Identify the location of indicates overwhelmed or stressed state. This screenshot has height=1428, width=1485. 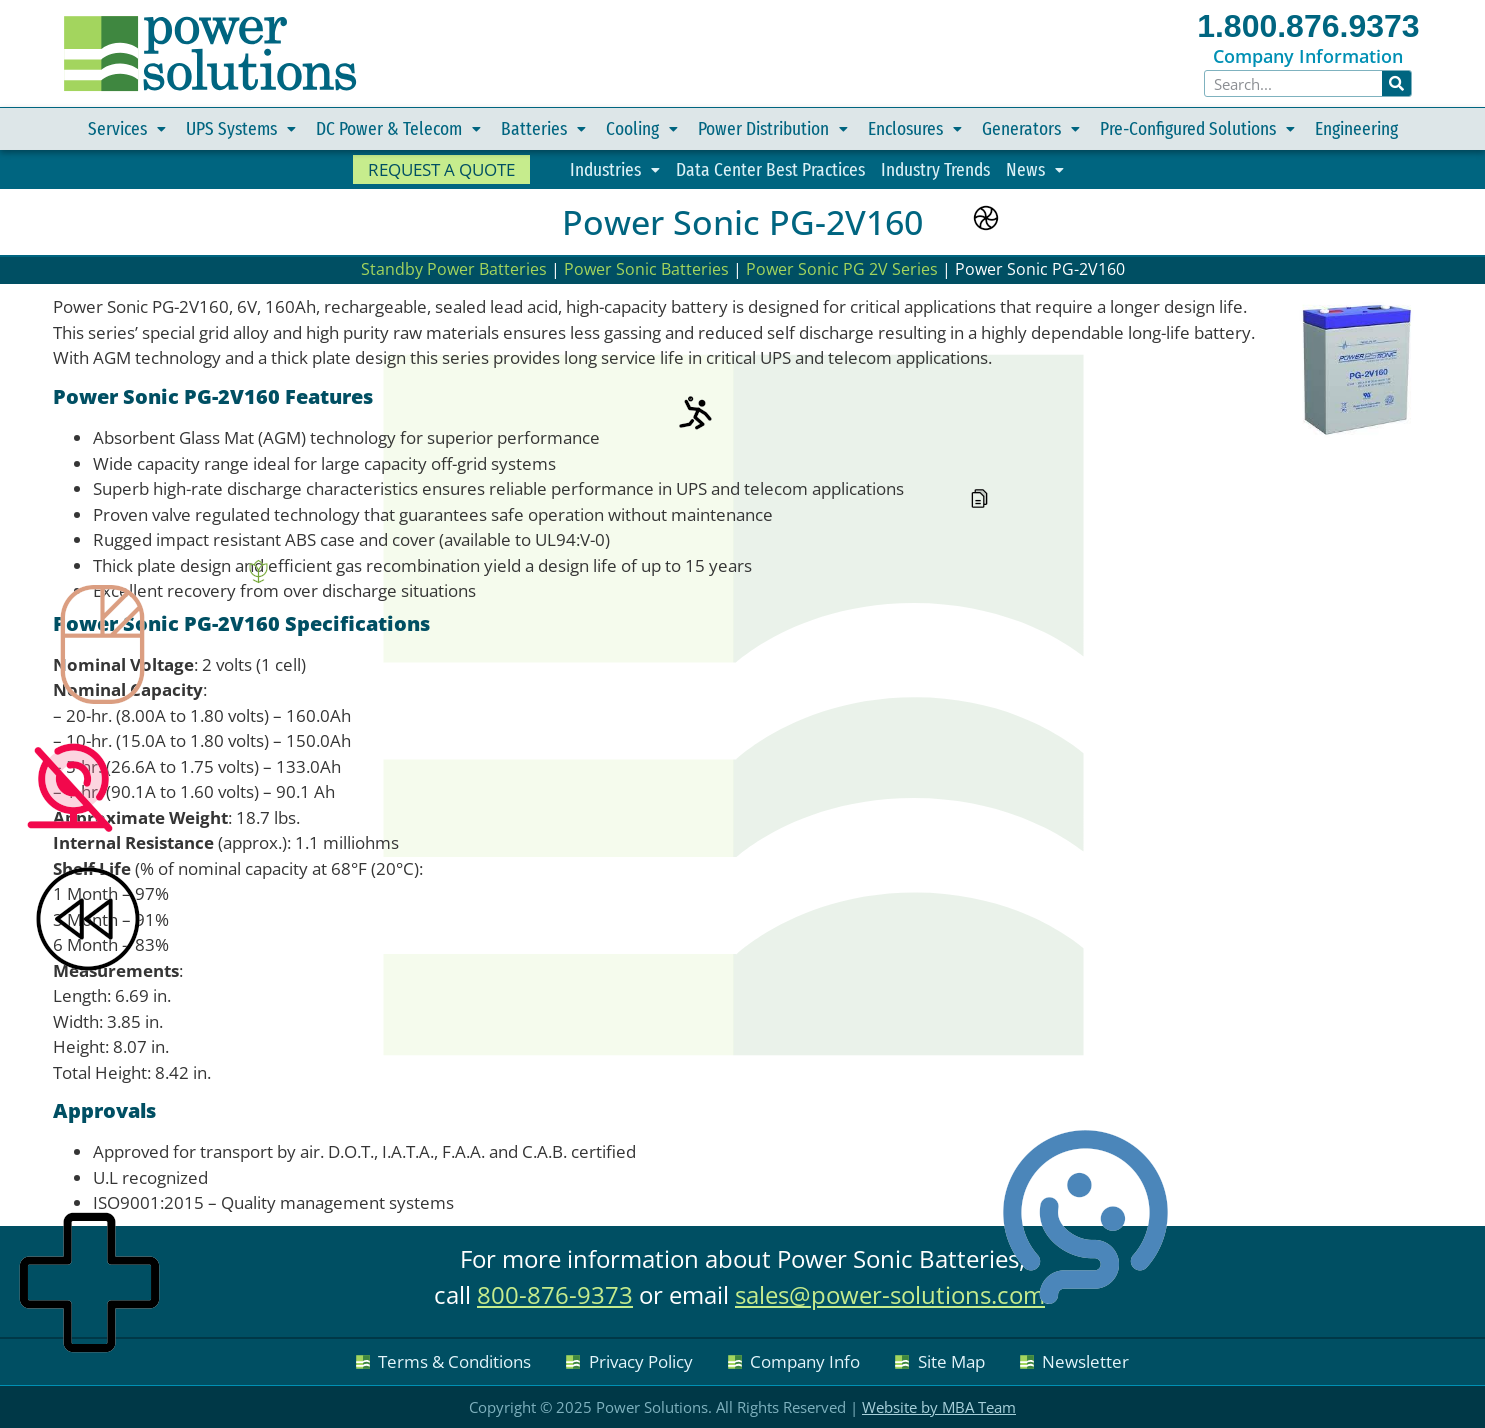
(1085, 1212).